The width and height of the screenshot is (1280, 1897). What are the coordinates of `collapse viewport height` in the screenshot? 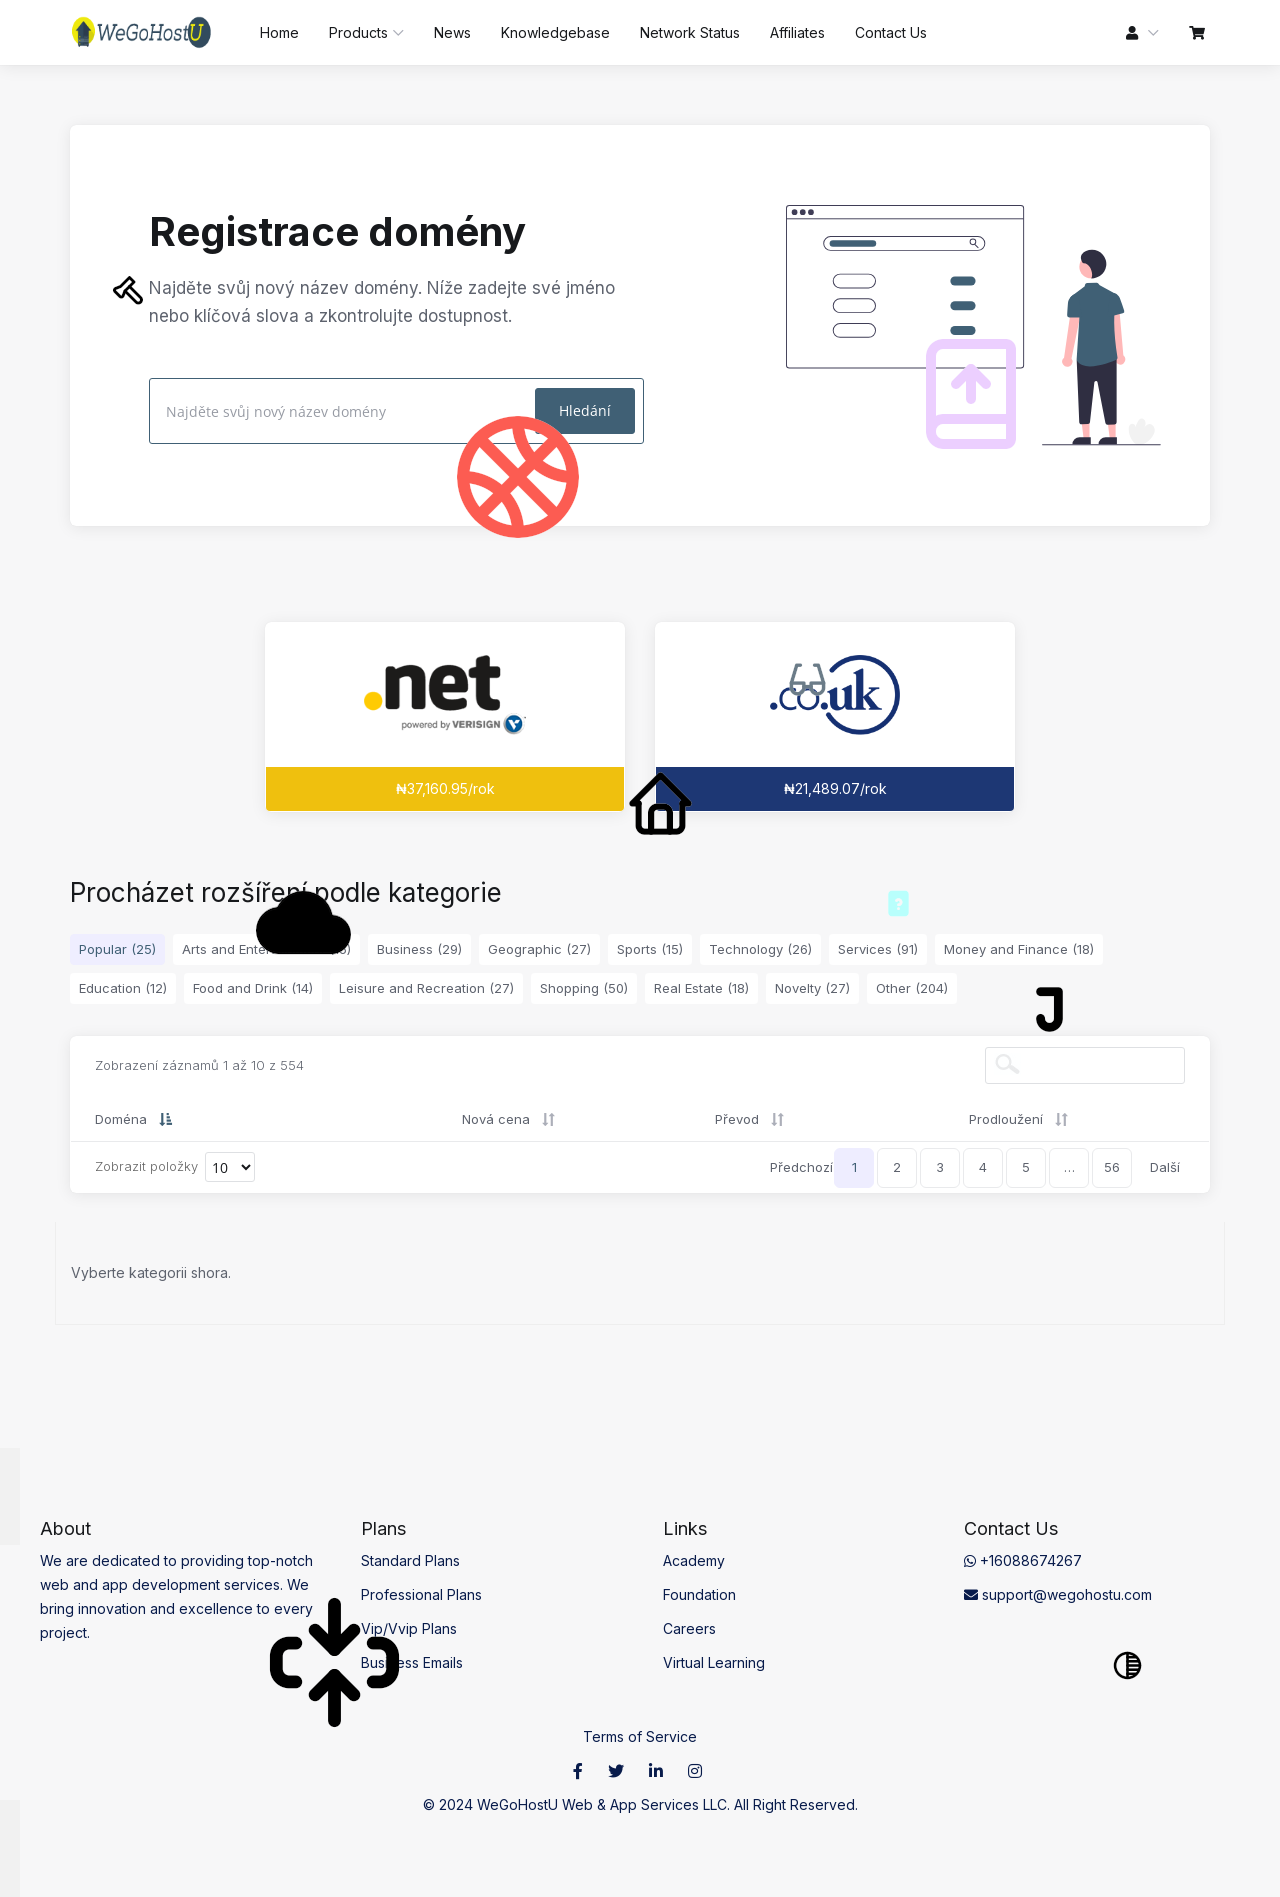 It's located at (334, 1662).